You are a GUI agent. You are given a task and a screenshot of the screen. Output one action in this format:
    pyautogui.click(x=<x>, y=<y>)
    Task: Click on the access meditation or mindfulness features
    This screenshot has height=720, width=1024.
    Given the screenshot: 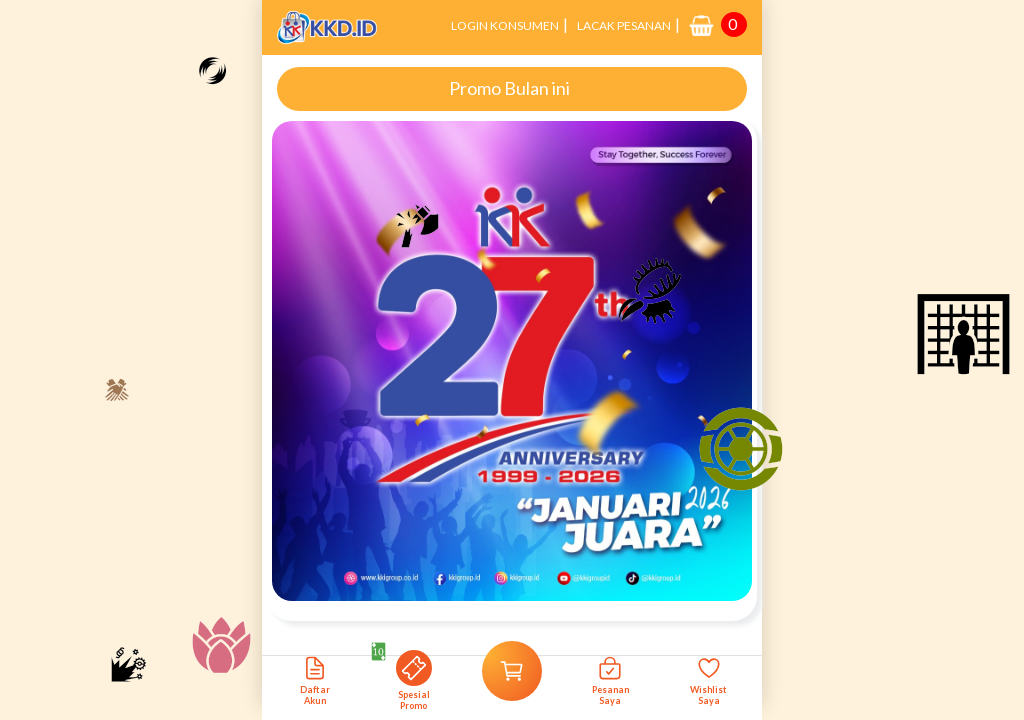 What is the action you would take?
    pyautogui.click(x=221, y=643)
    